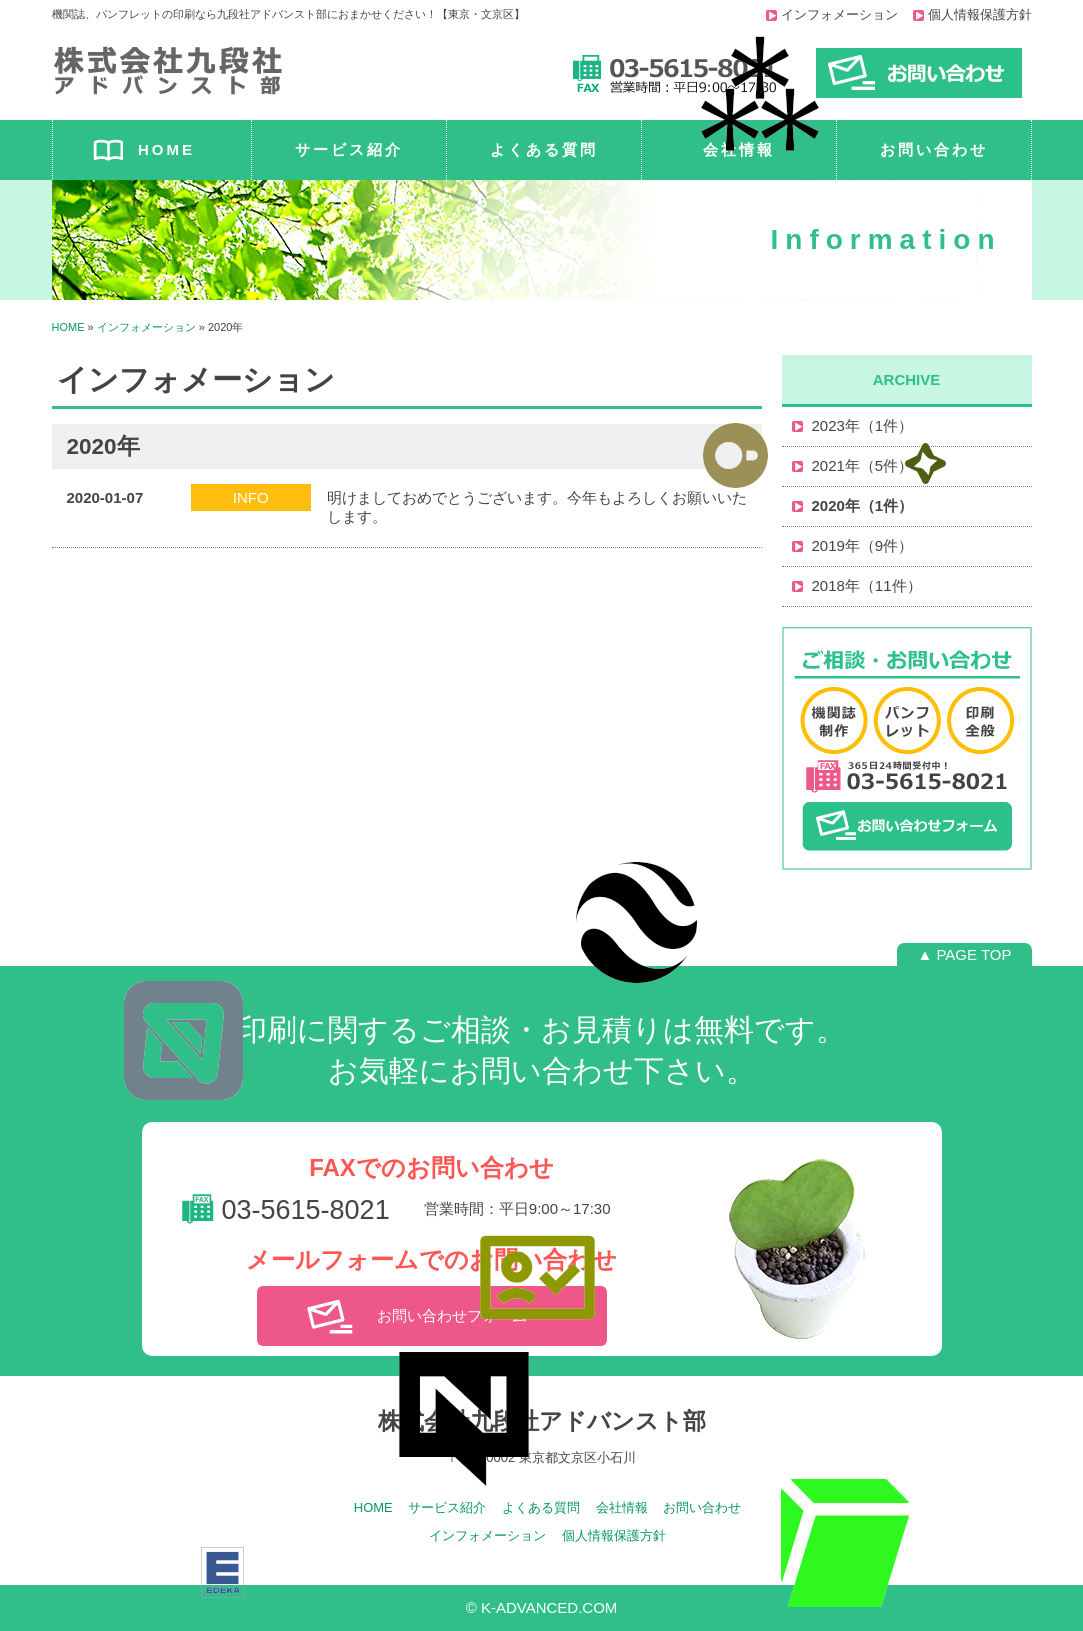 This screenshot has height=1631, width=1083. Describe the element at coordinates (636, 922) in the screenshot. I see `open Google Earth app` at that location.